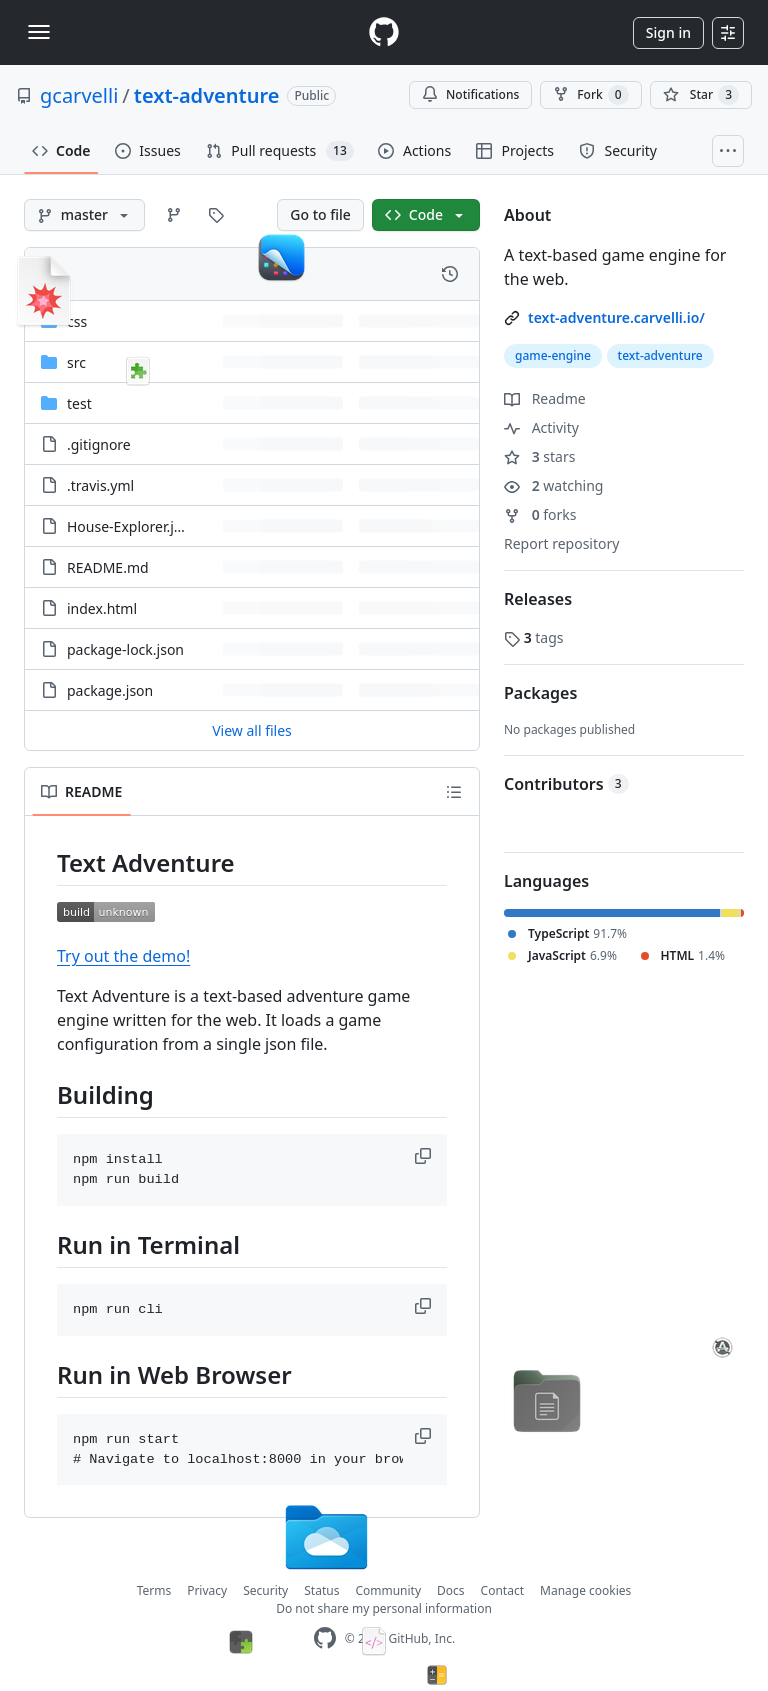 The height and width of the screenshot is (1691, 768). I want to click on open CleanShot X screen capture app, so click(281, 257).